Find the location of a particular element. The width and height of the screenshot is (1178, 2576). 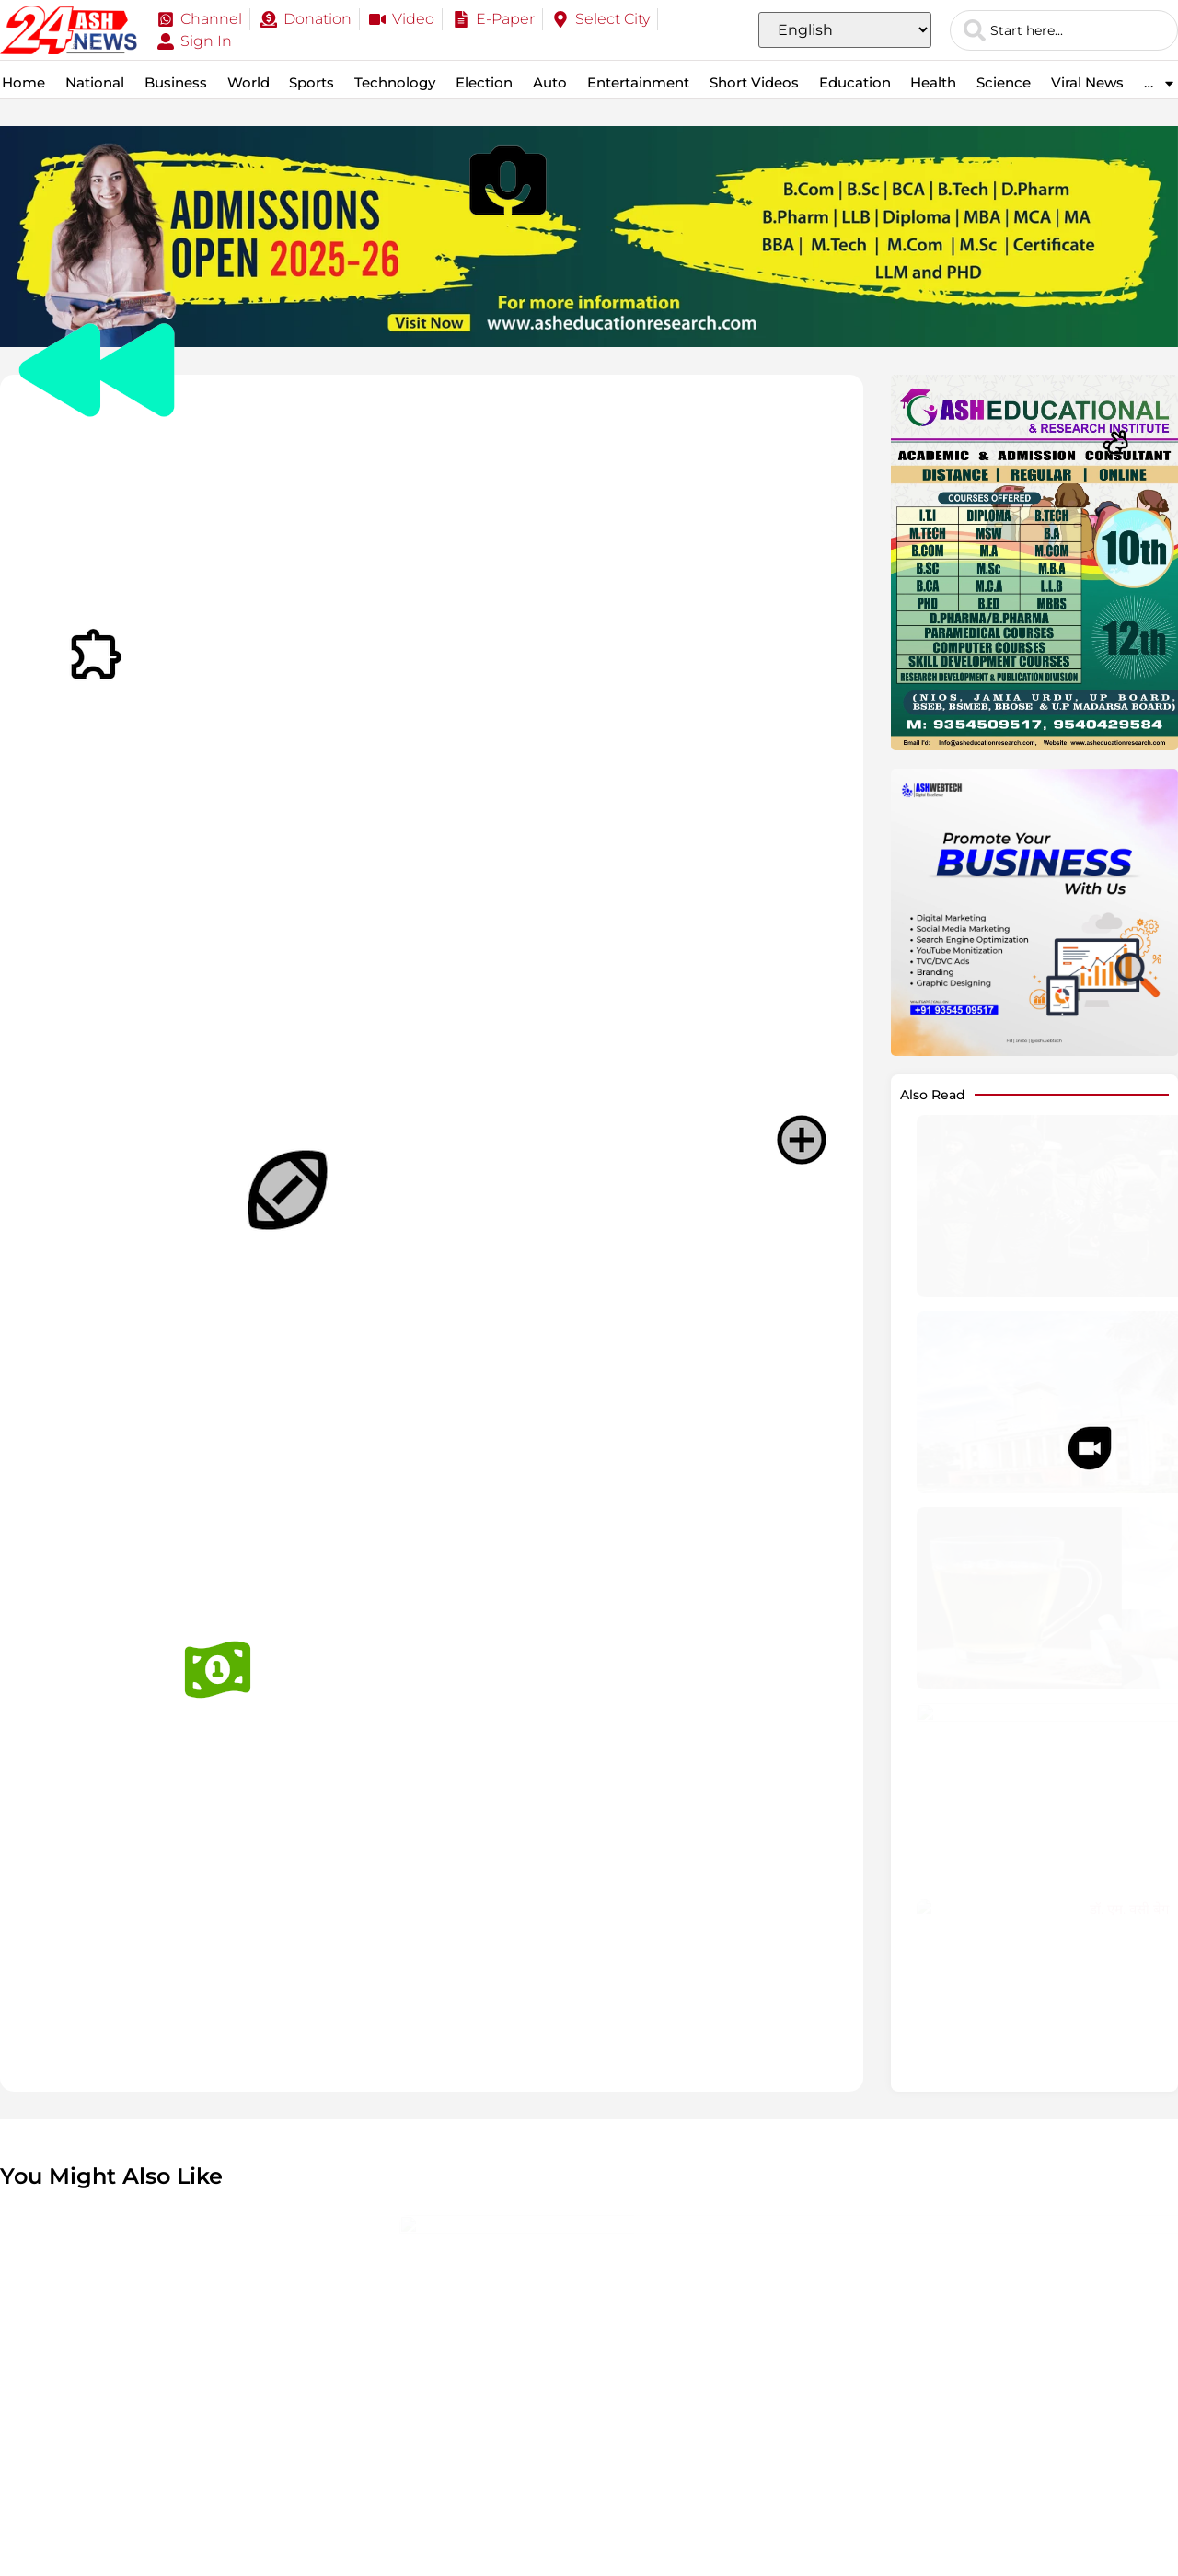

open google duo video calling app is located at coordinates (1090, 1448).